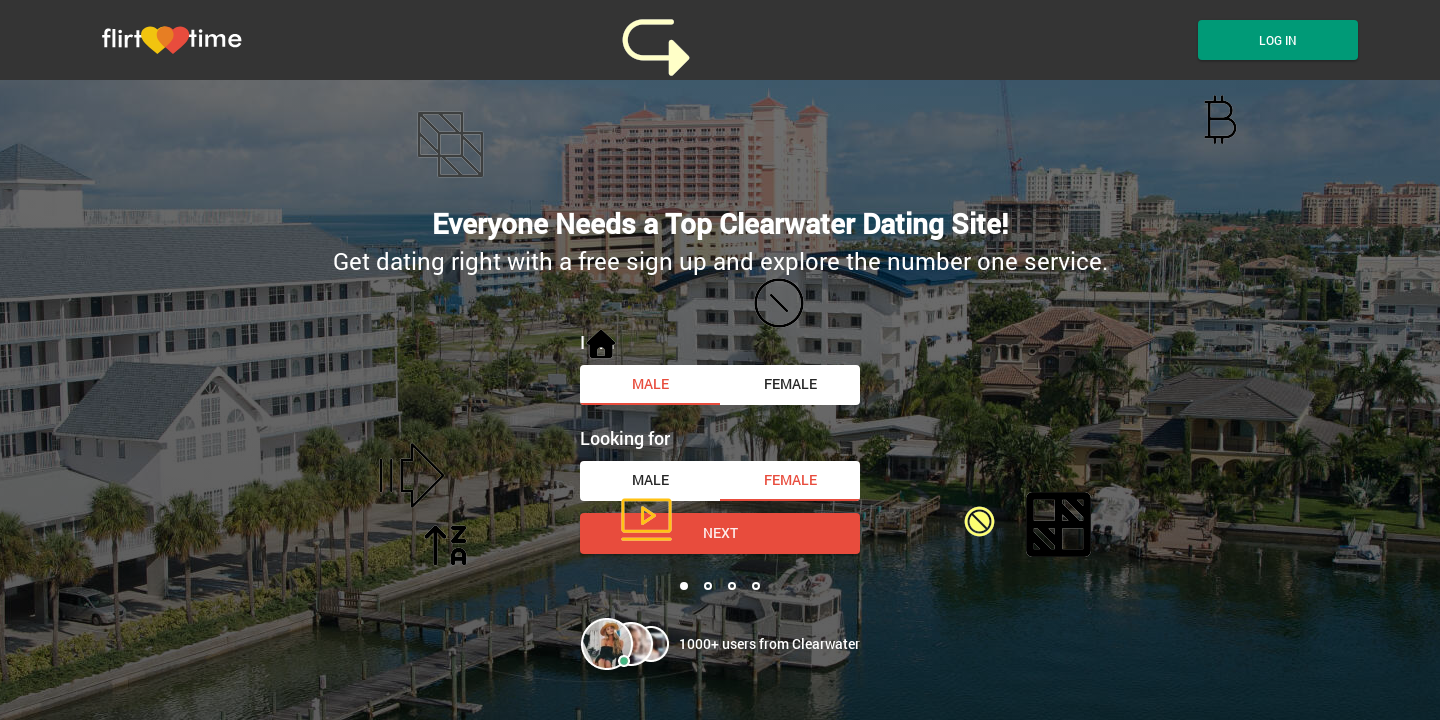  What do you see at coordinates (446, 545) in the screenshot?
I see `sort items in reverse alphabetical order (Z to A)` at bounding box center [446, 545].